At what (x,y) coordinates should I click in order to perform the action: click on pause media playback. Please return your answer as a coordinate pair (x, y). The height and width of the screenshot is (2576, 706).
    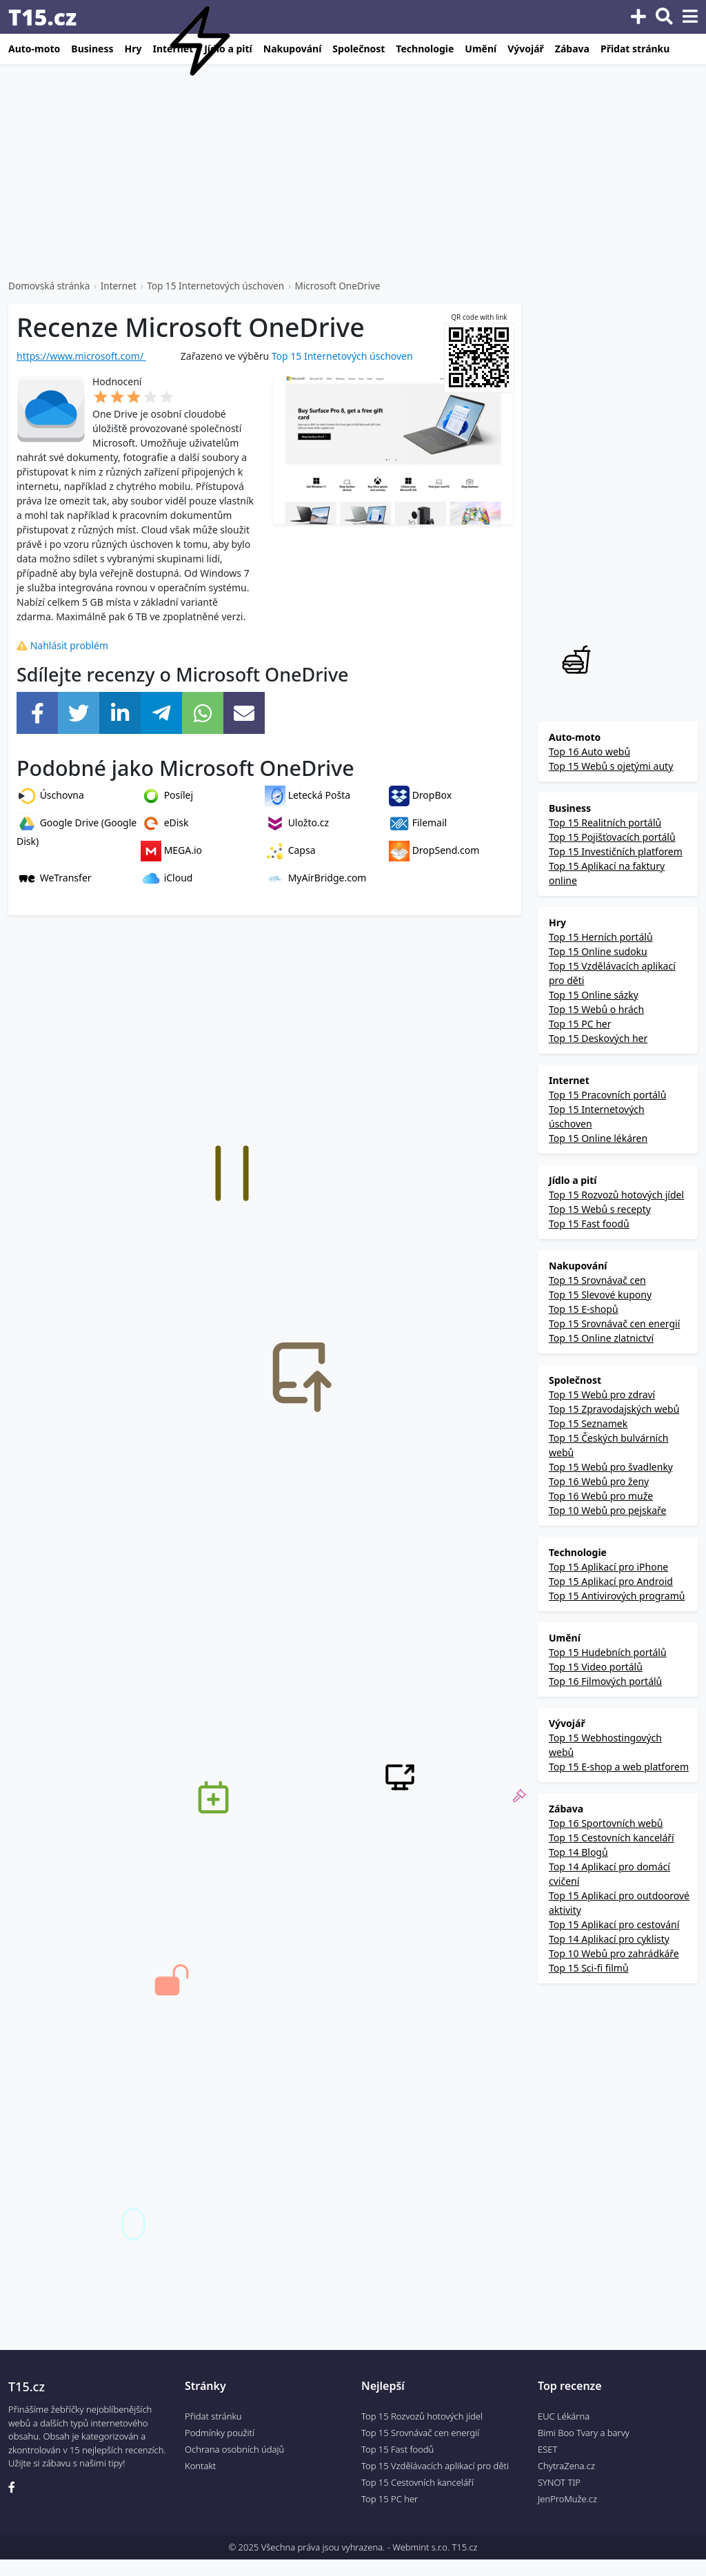
    Looking at the image, I should click on (232, 1173).